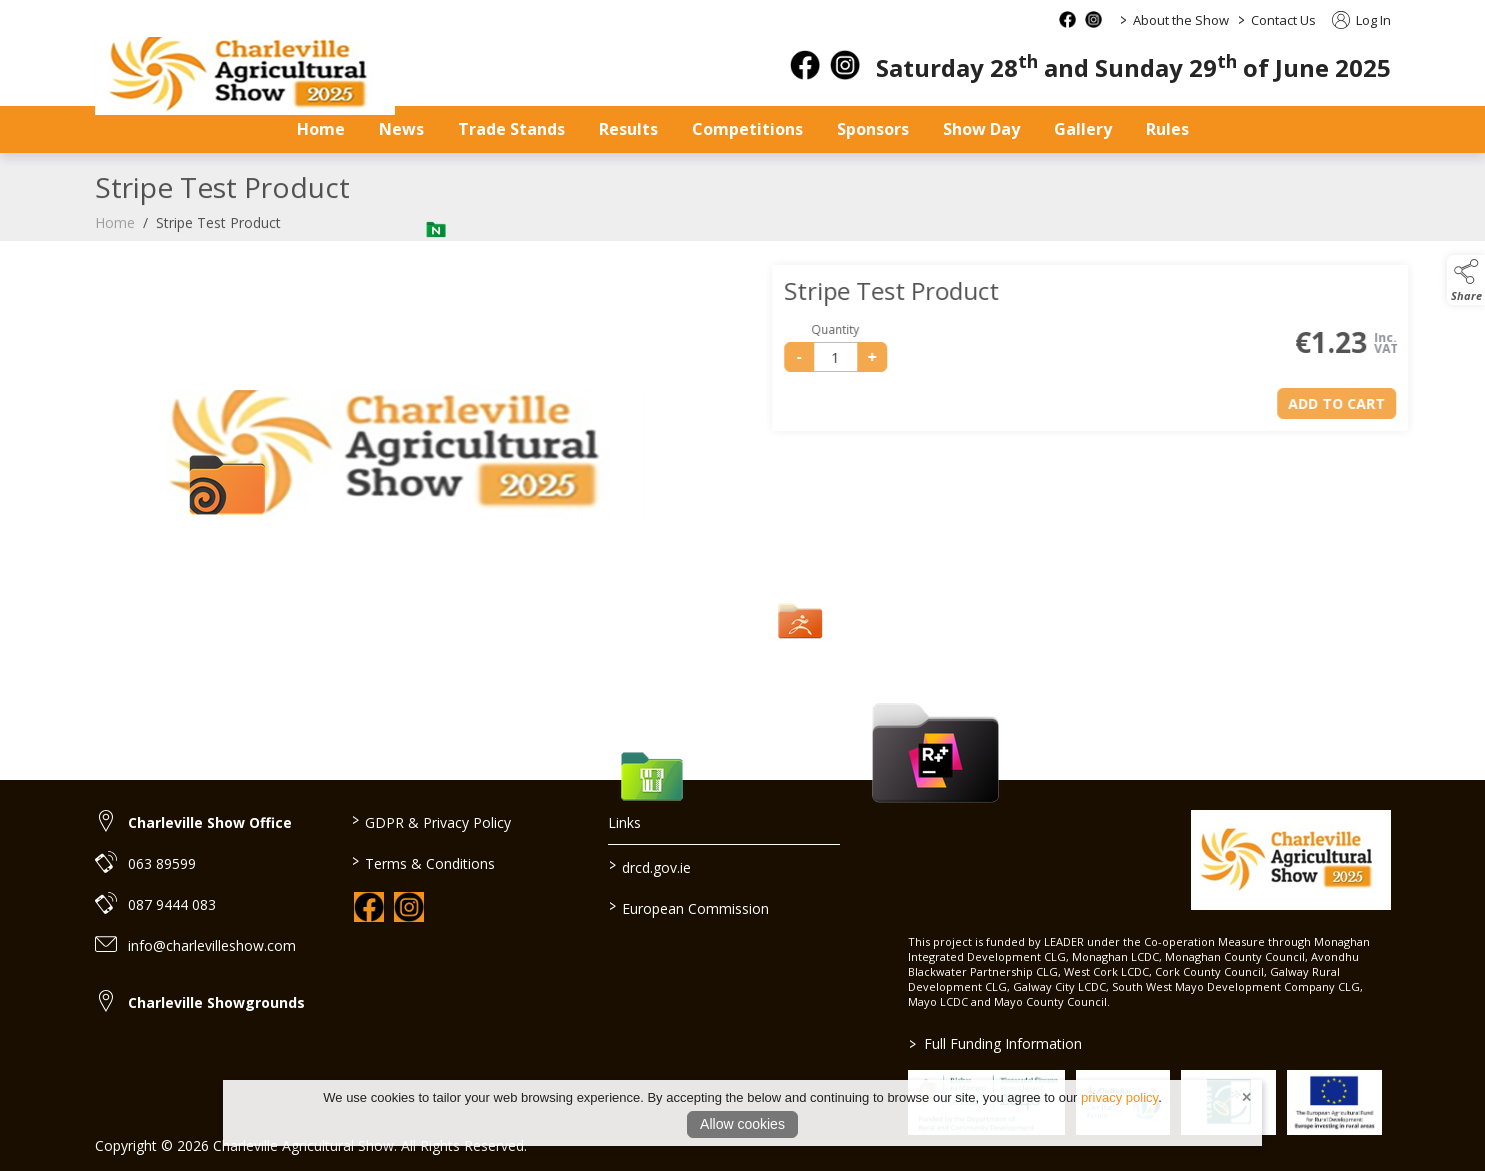 The image size is (1485, 1171). Describe the element at coordinates (652, 778) in the screenshot. I see `open your GameJolt games folder` at that location.